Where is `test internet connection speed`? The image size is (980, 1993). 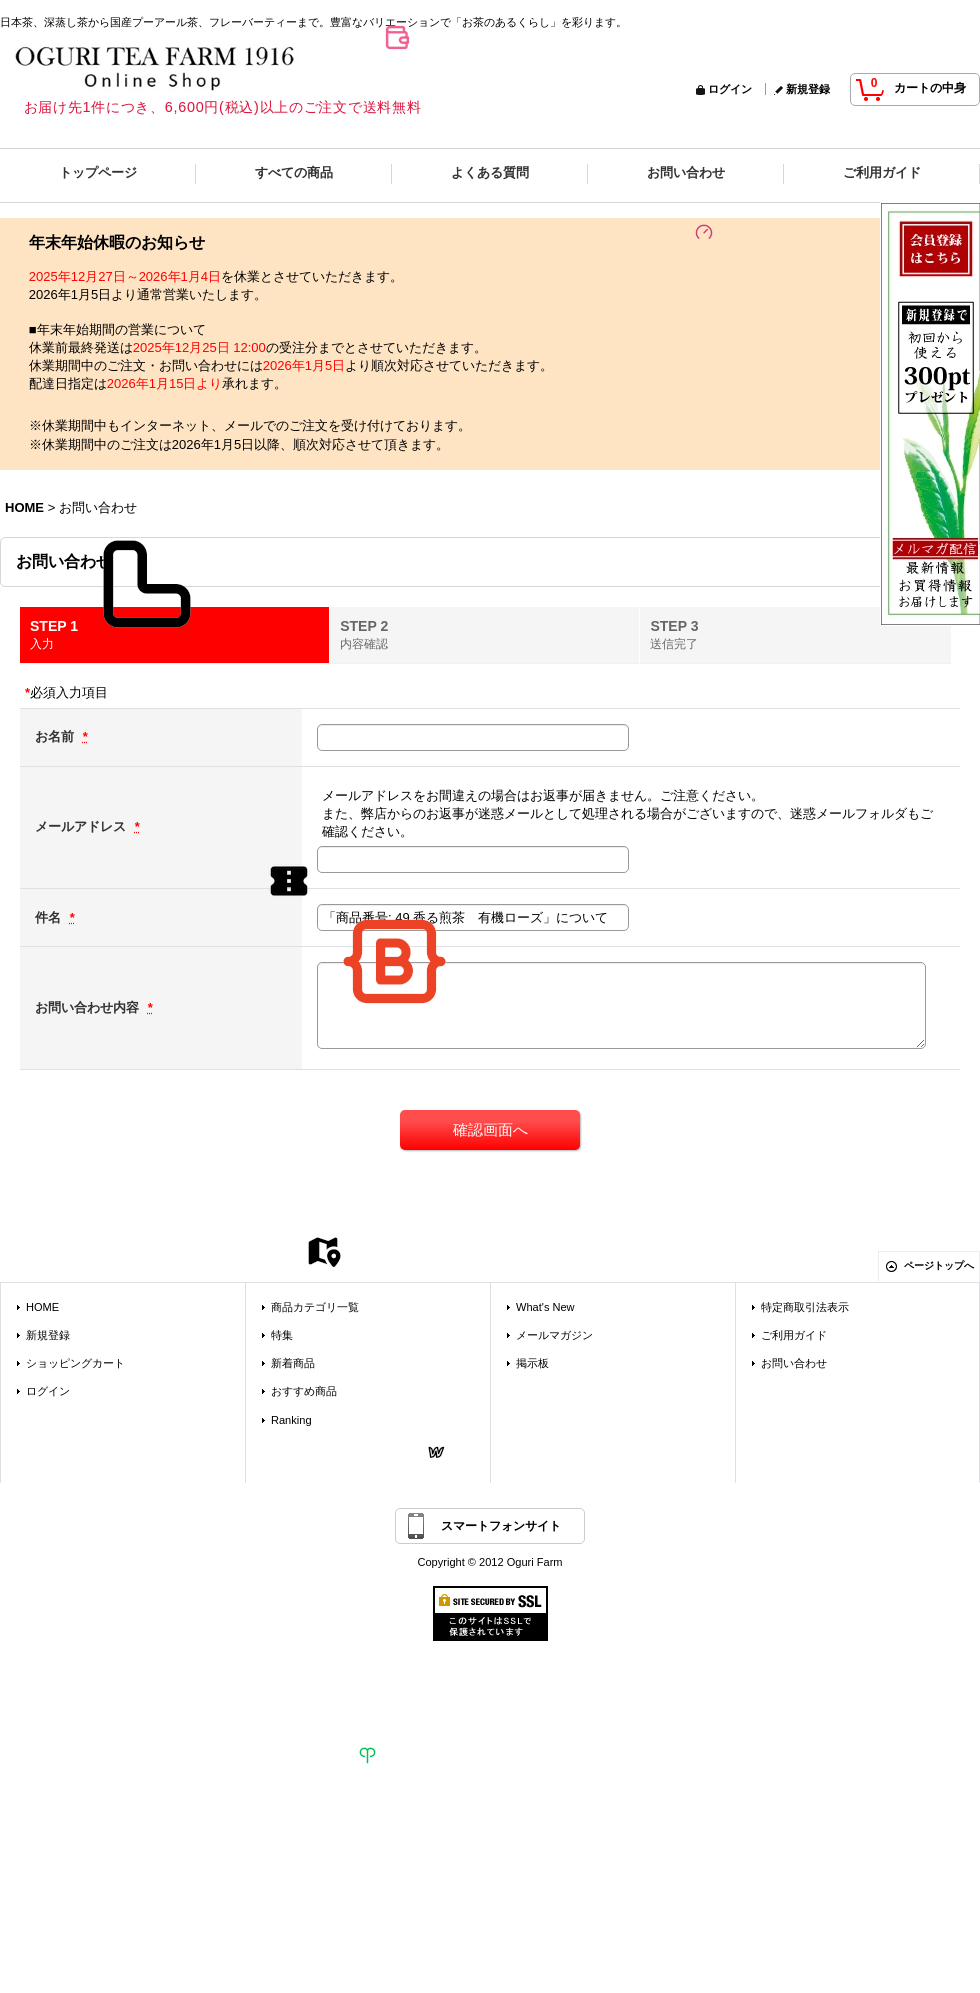
test internet connection speed is located at coordinates (704, 232).